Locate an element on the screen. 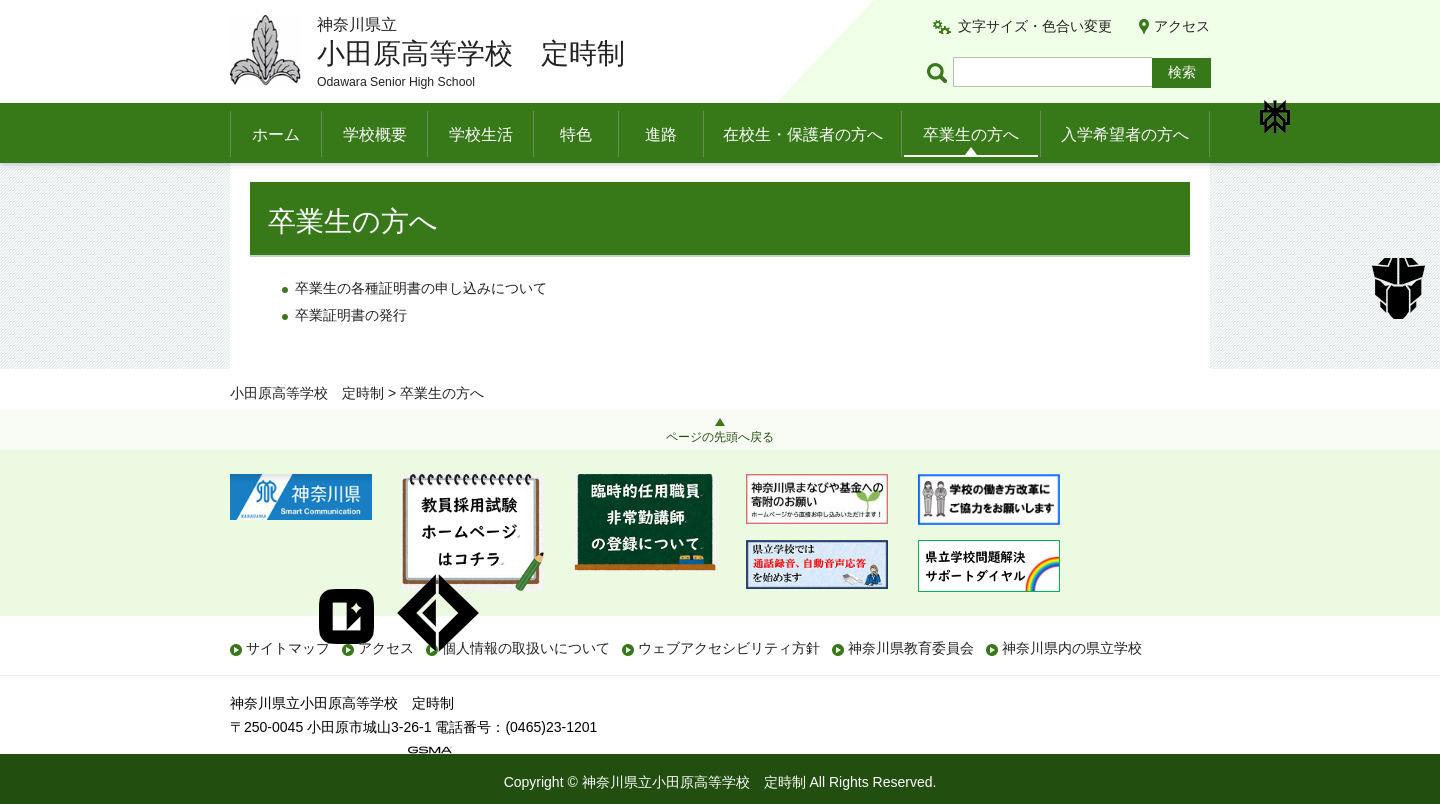 The height and width of the screenshot is (804, 1440). indicates code written in F# programming language is located at coordinates (438, 613).